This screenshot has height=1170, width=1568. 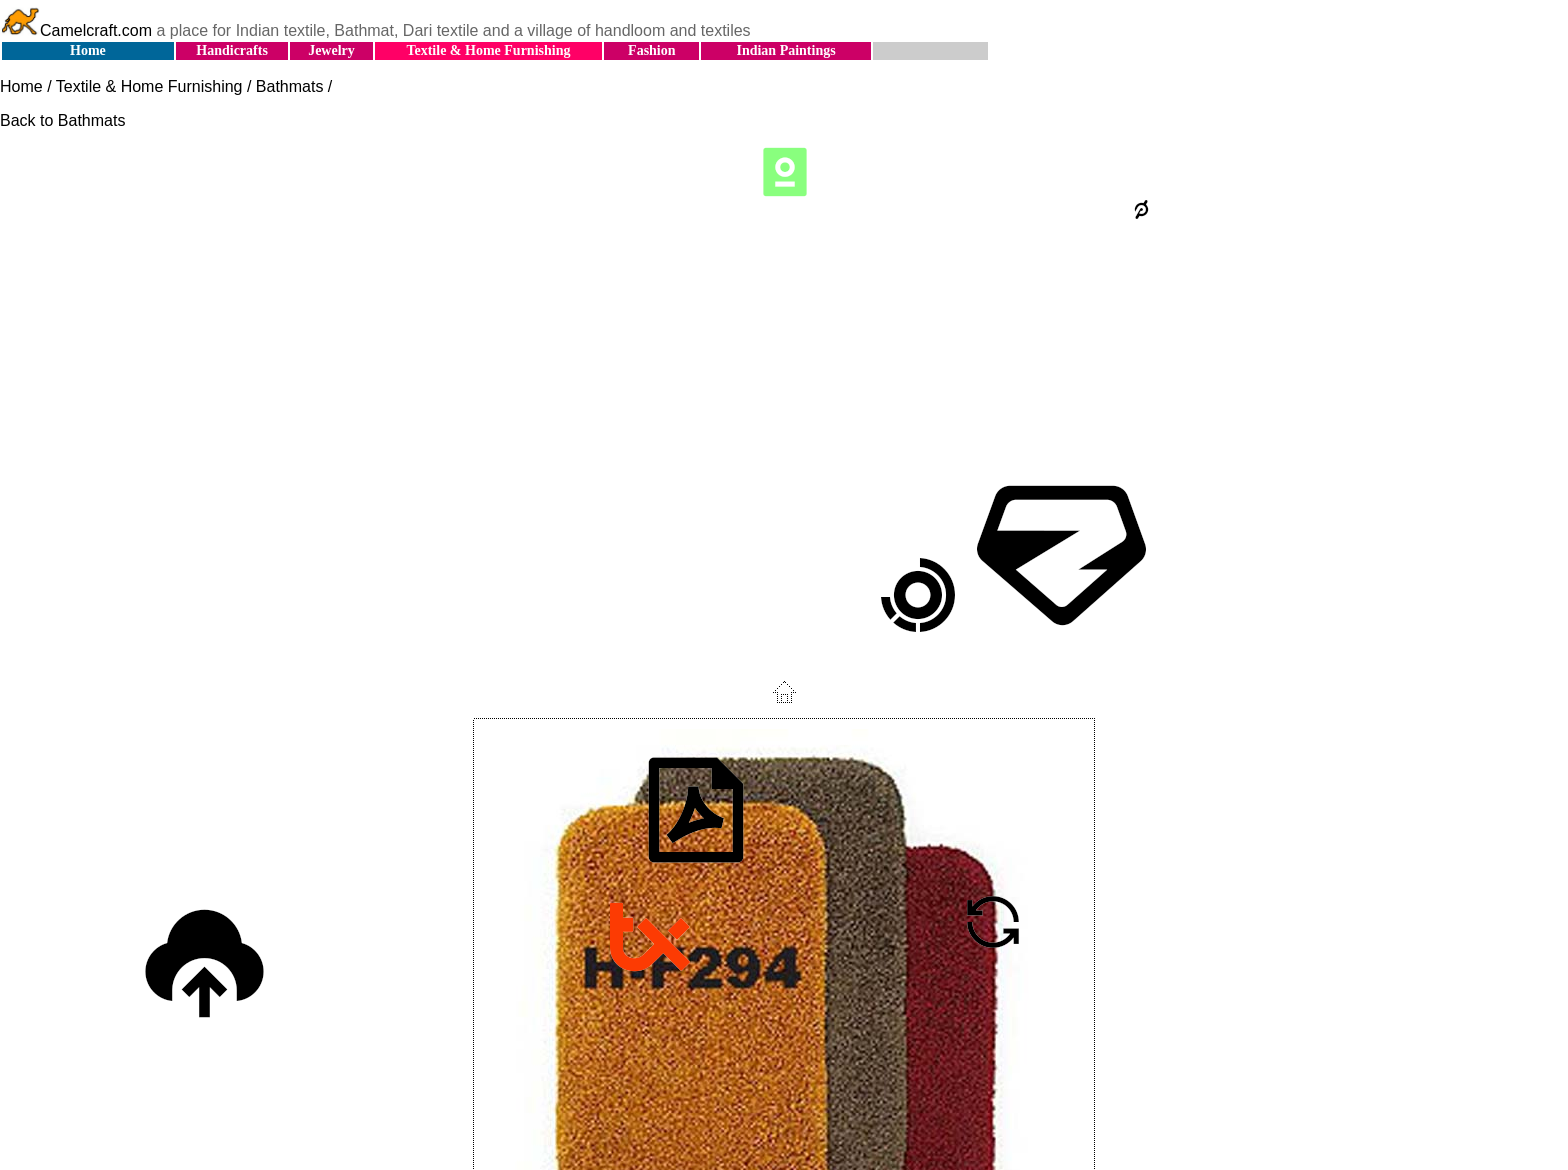 I want to click on turborepo logo - a build system for JavaScript and TypeScript codebases, so click(x=918, y=595).